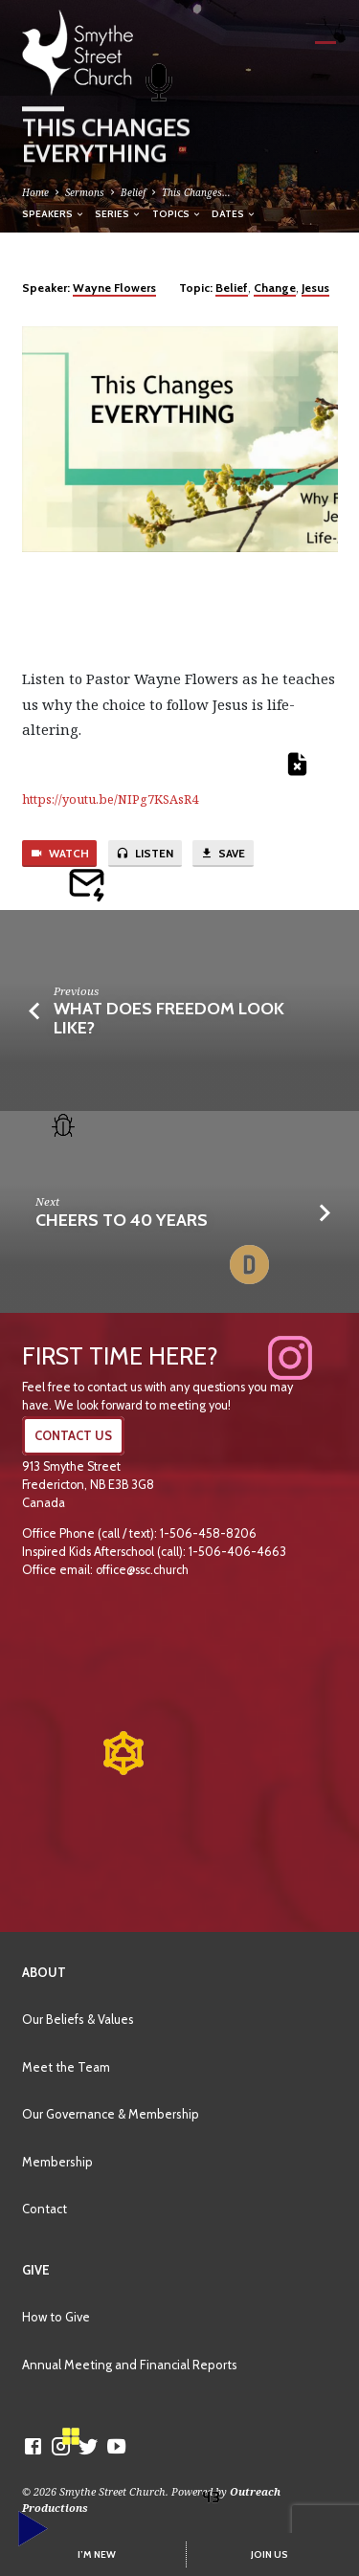  Describe the element at coordinates (159, 82) in the screenshot. I see `tap to start voice input` at that location.